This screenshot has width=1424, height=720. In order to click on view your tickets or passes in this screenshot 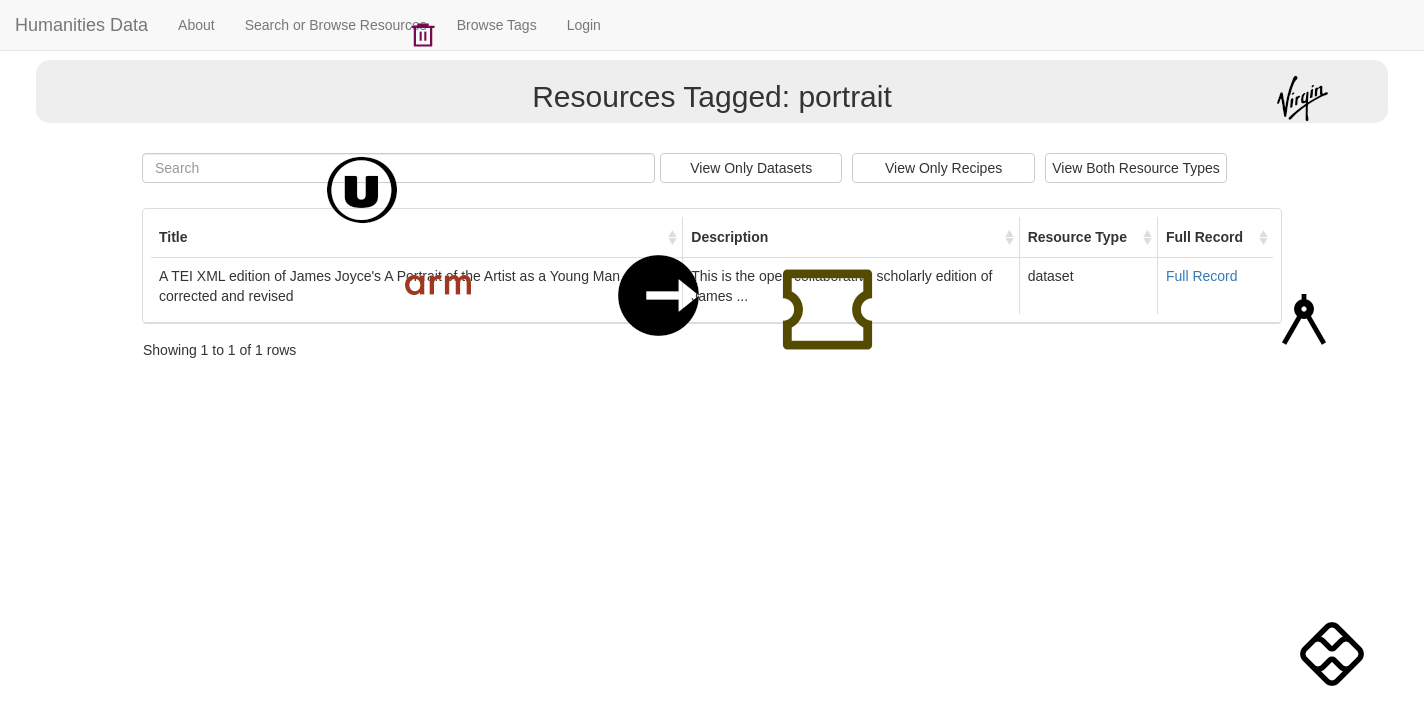, I will do `click(827, 309)`.